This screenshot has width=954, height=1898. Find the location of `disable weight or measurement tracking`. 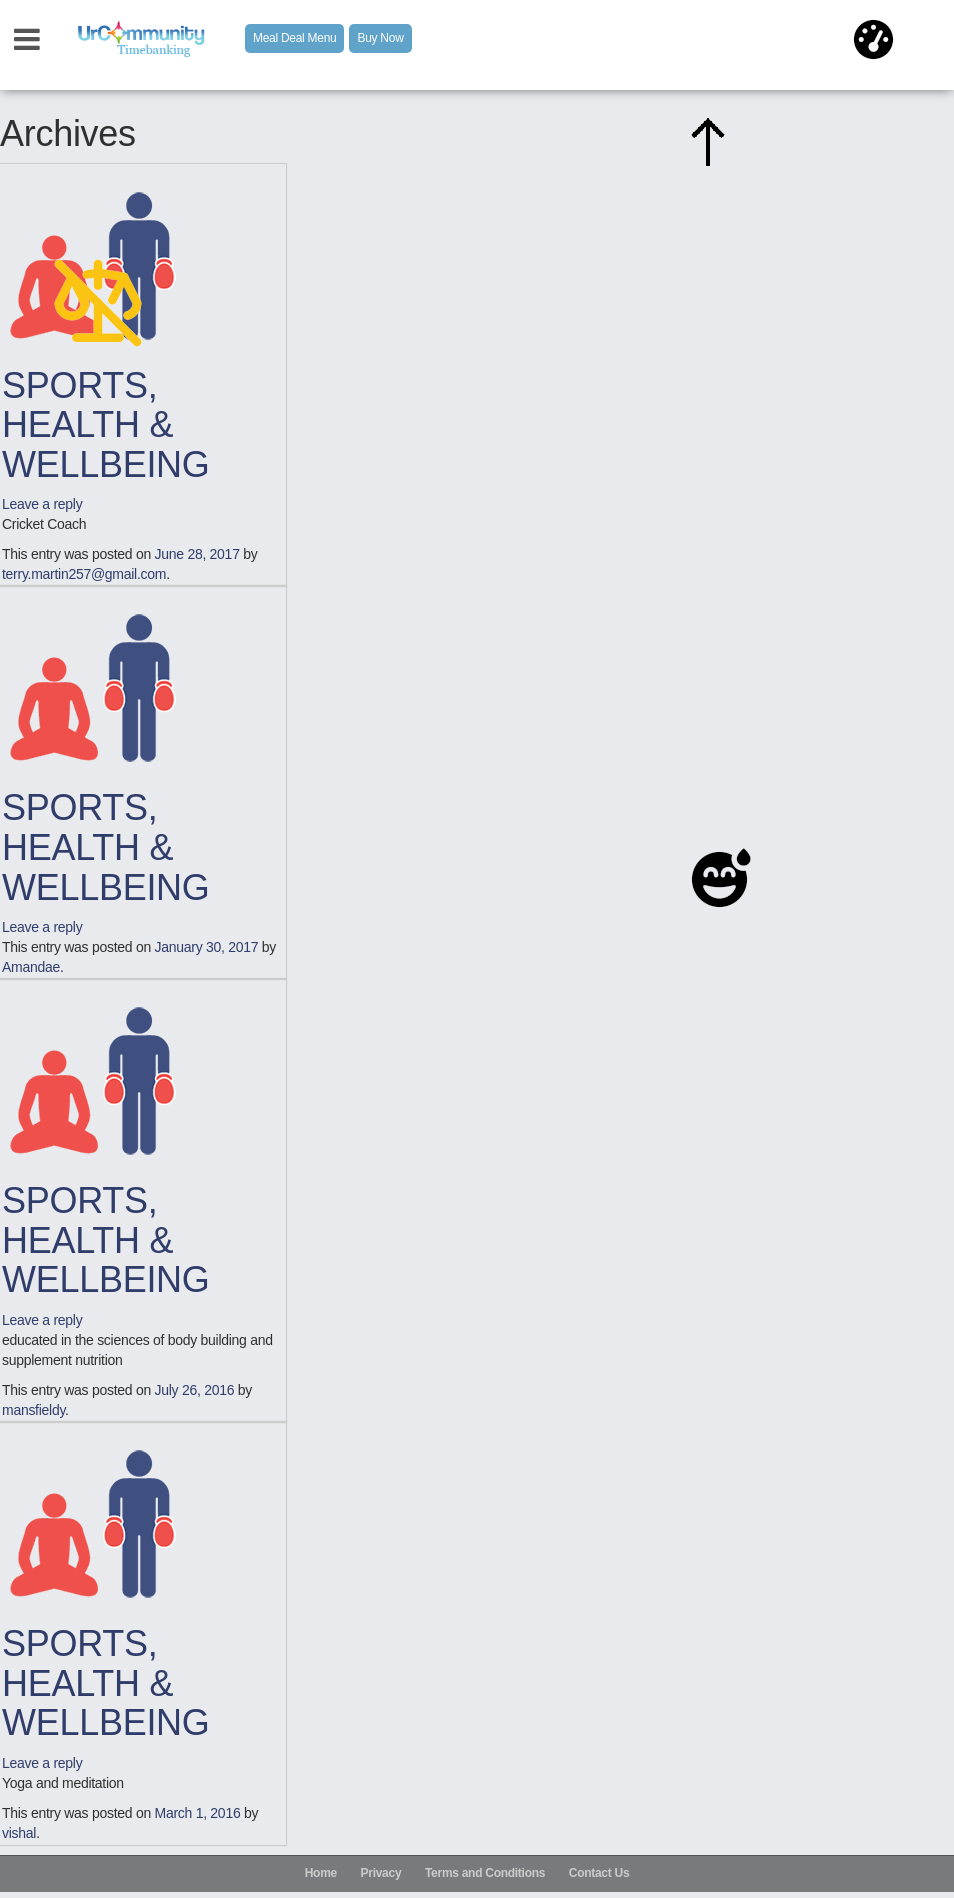

disable weight or measurement tracking is located at coordinates (98, 303).